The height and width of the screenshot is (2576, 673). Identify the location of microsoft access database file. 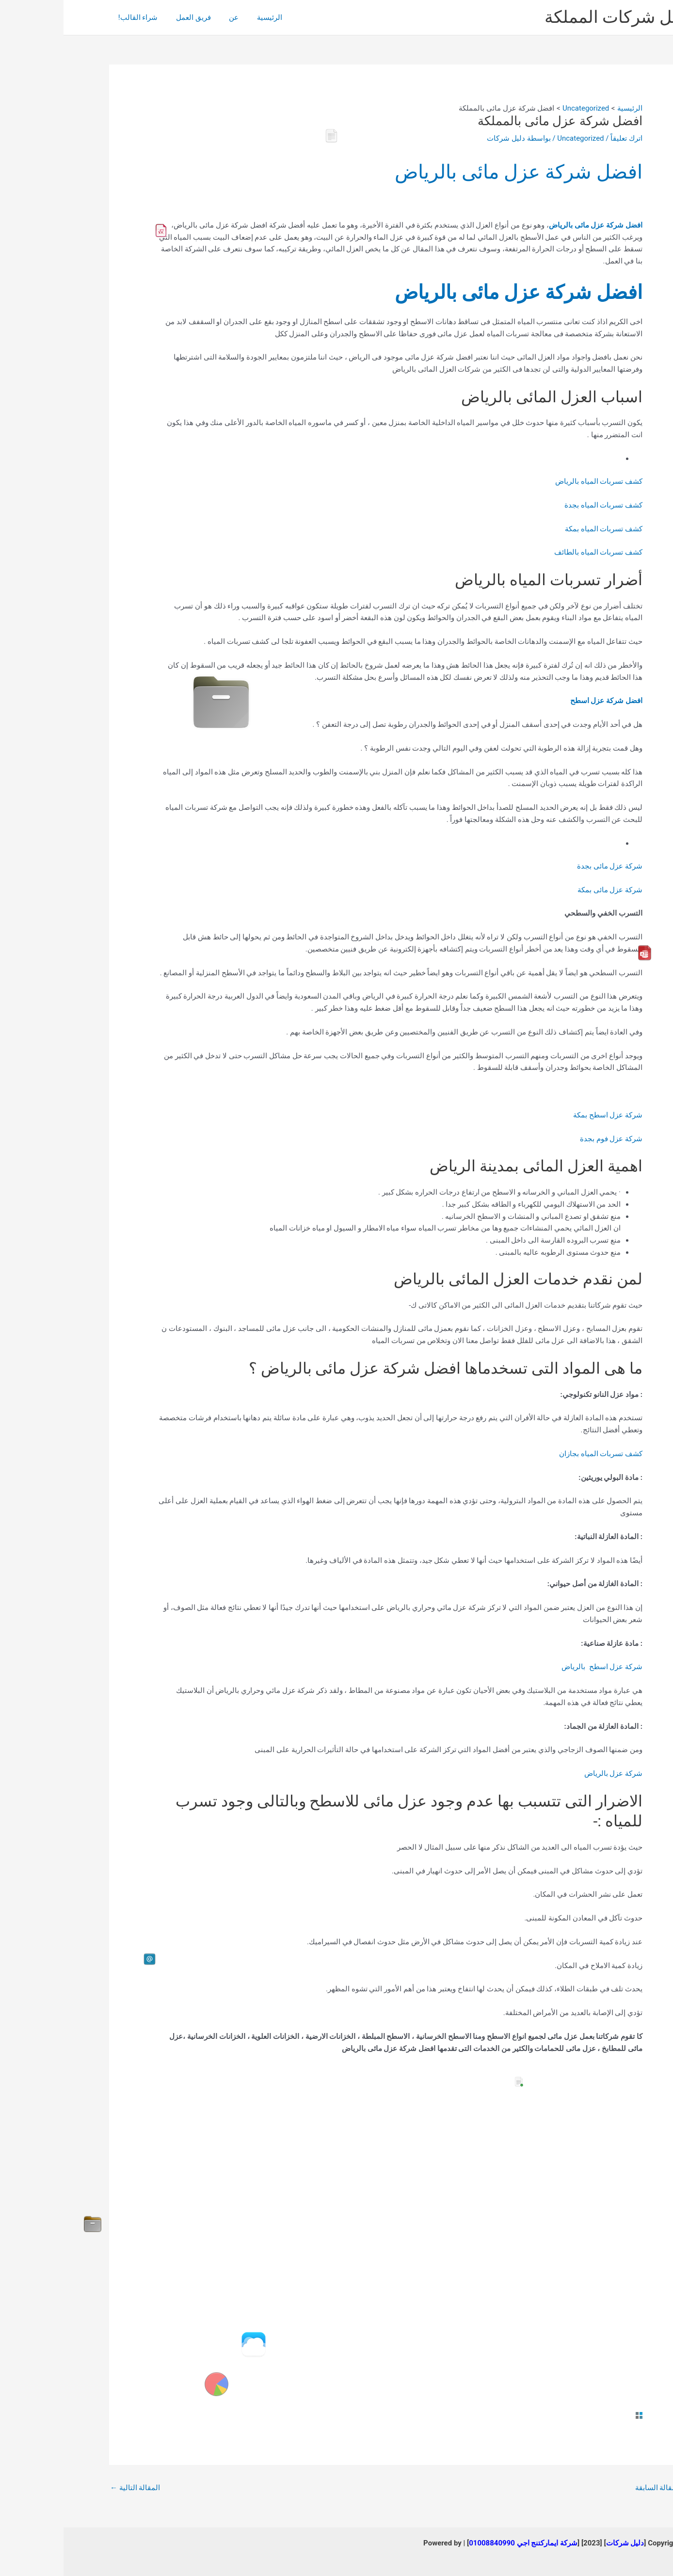
(644, 952).